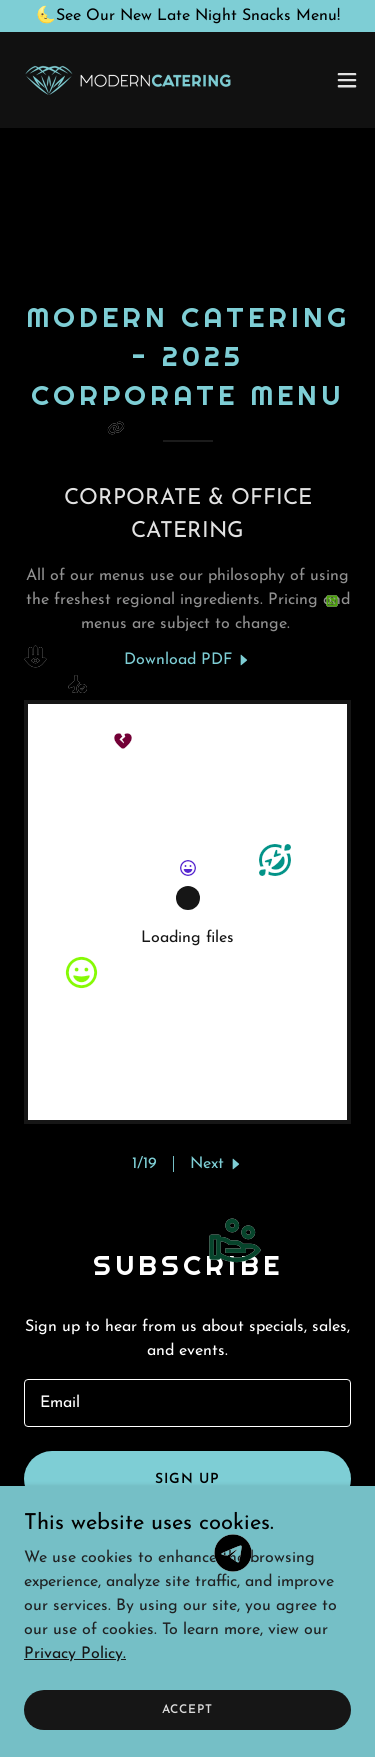 Image resolution: width=375 pixels, height=1757 pixels. Describe the element at coordinates (233, 1553) in the screenshot. I see `open Telegram messaging app` at that location.